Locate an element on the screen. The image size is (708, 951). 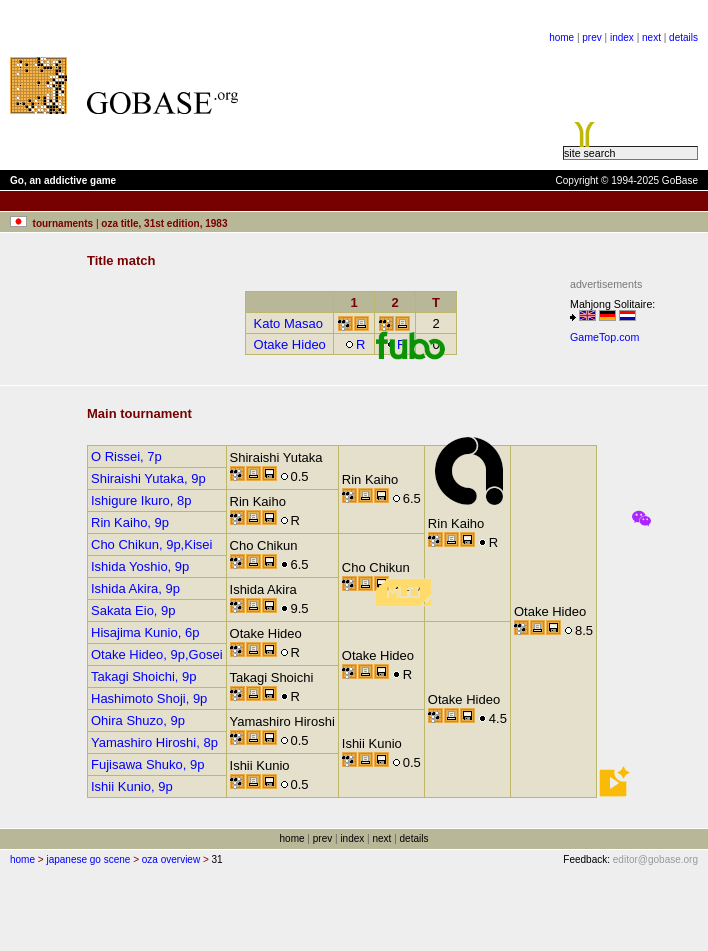
google admob logo is located at coordinates (469, 471).